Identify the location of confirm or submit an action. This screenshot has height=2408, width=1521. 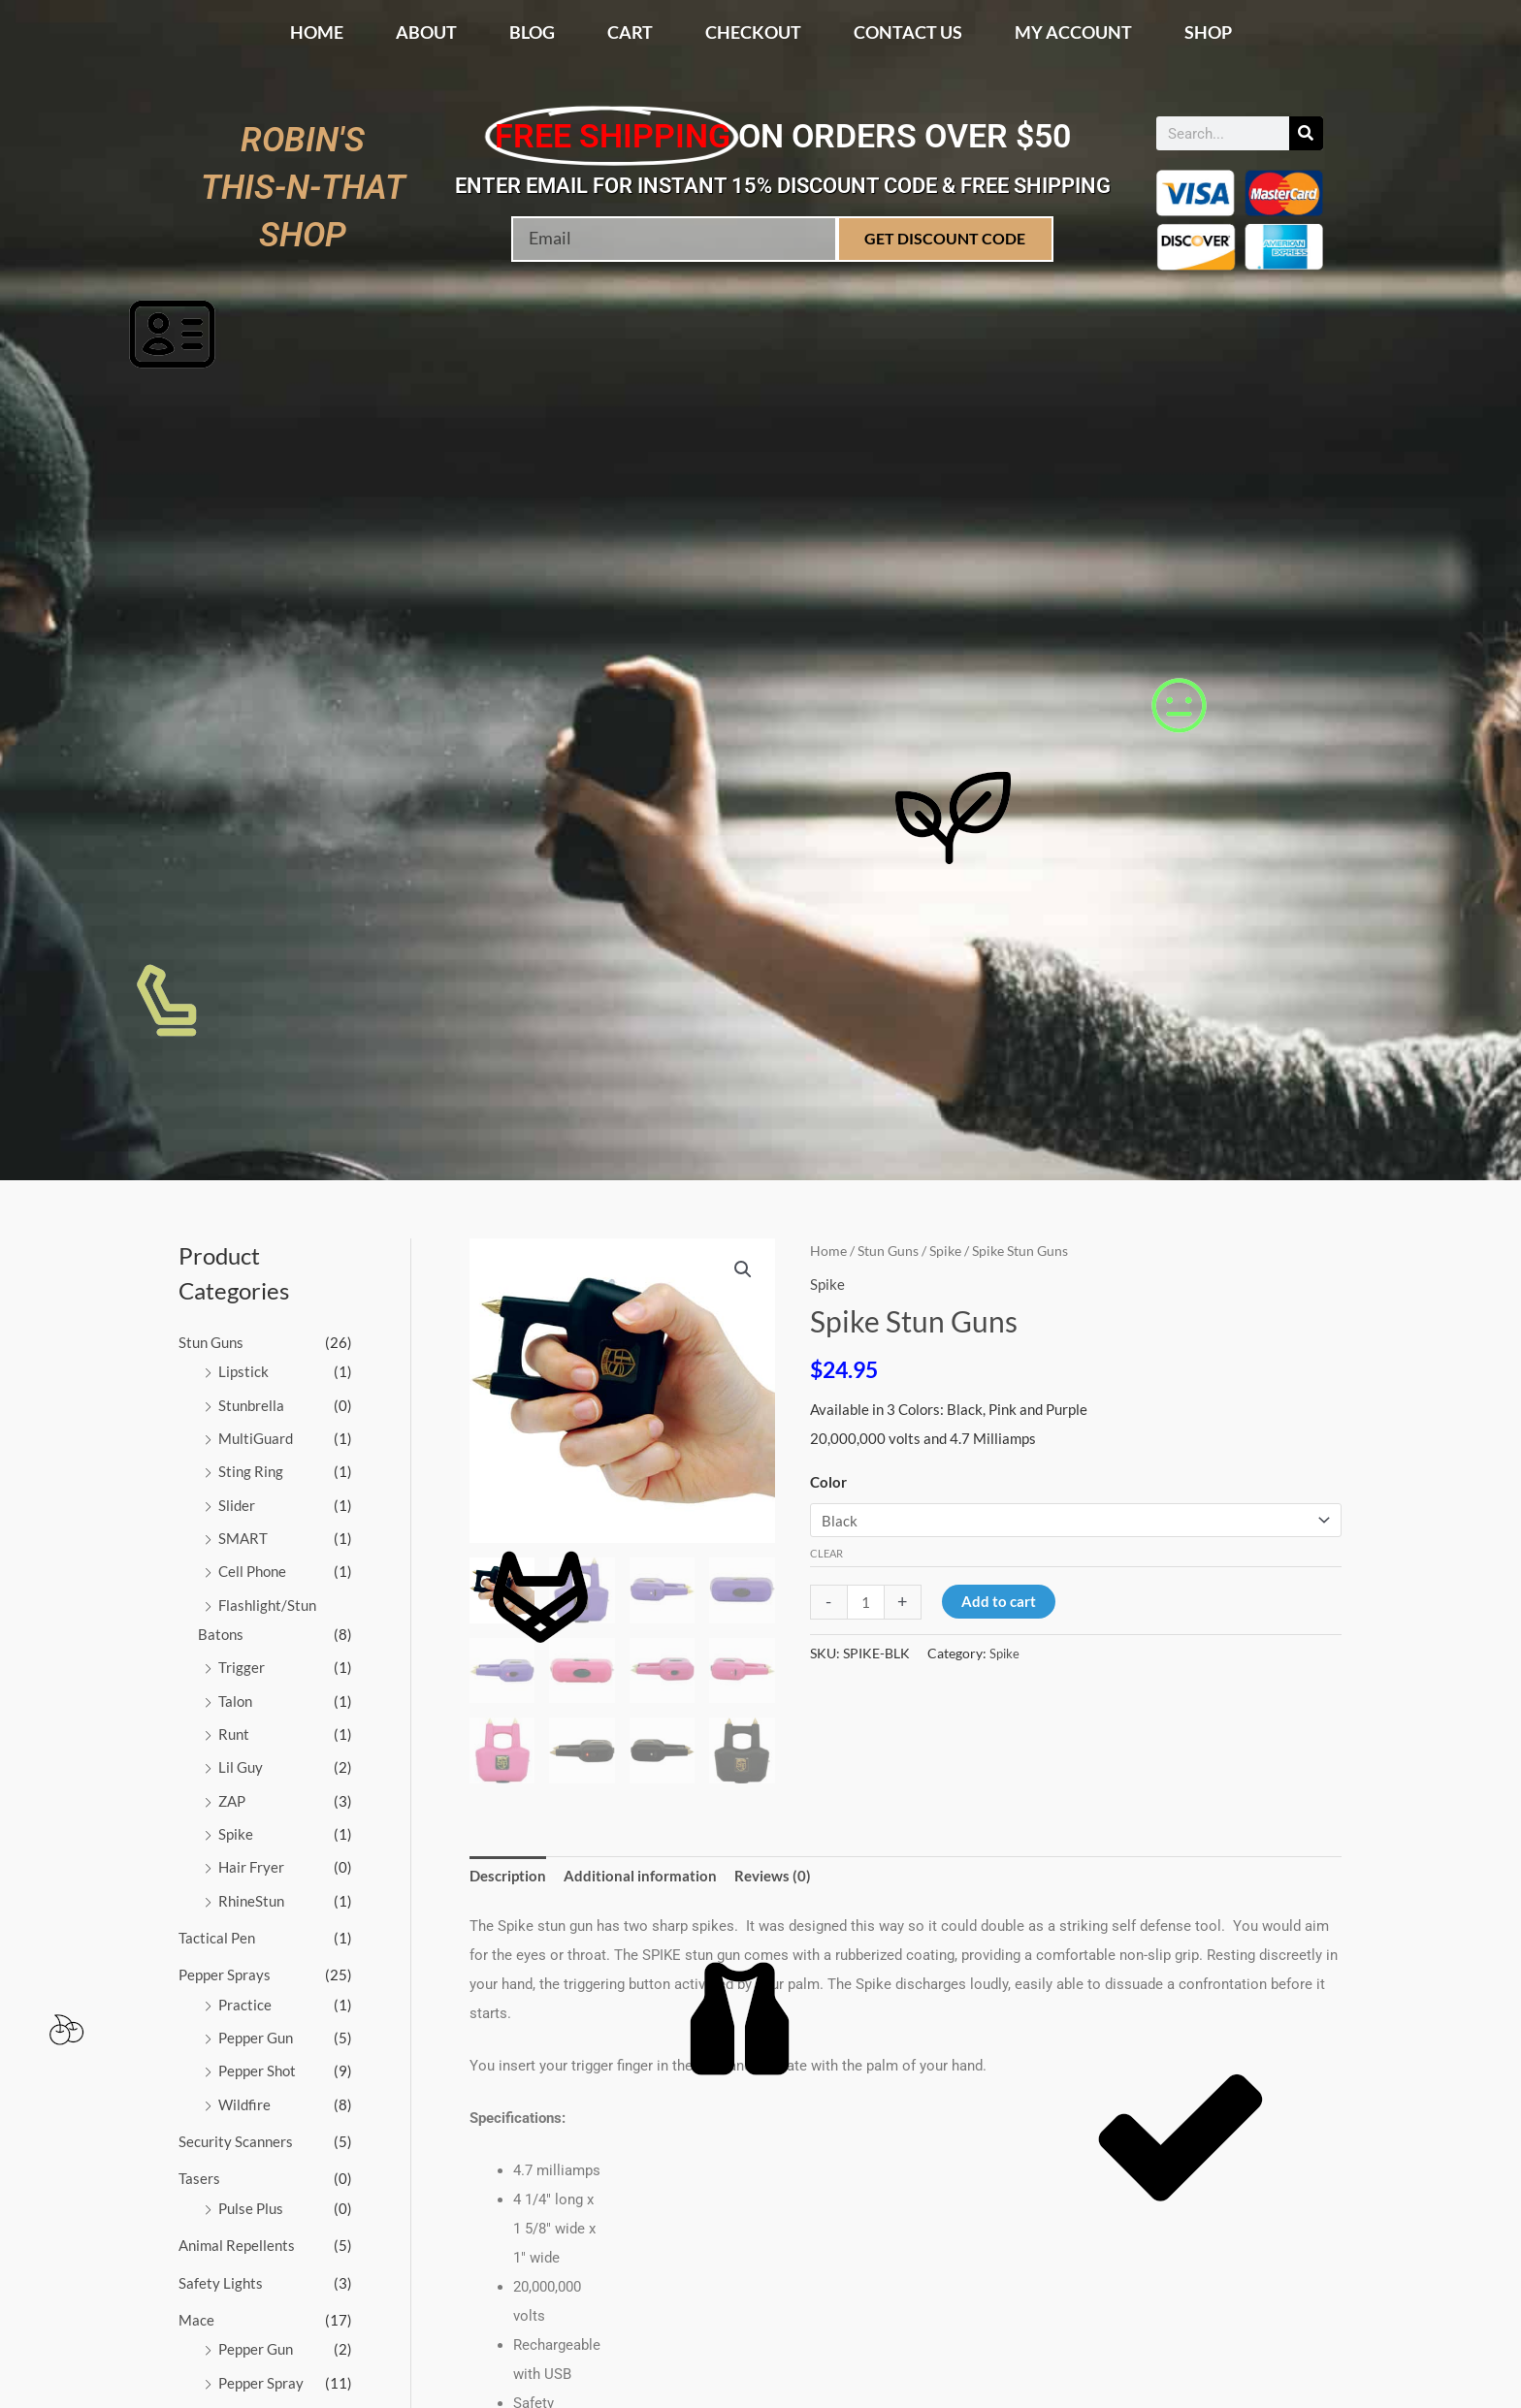
(1178, 2134).